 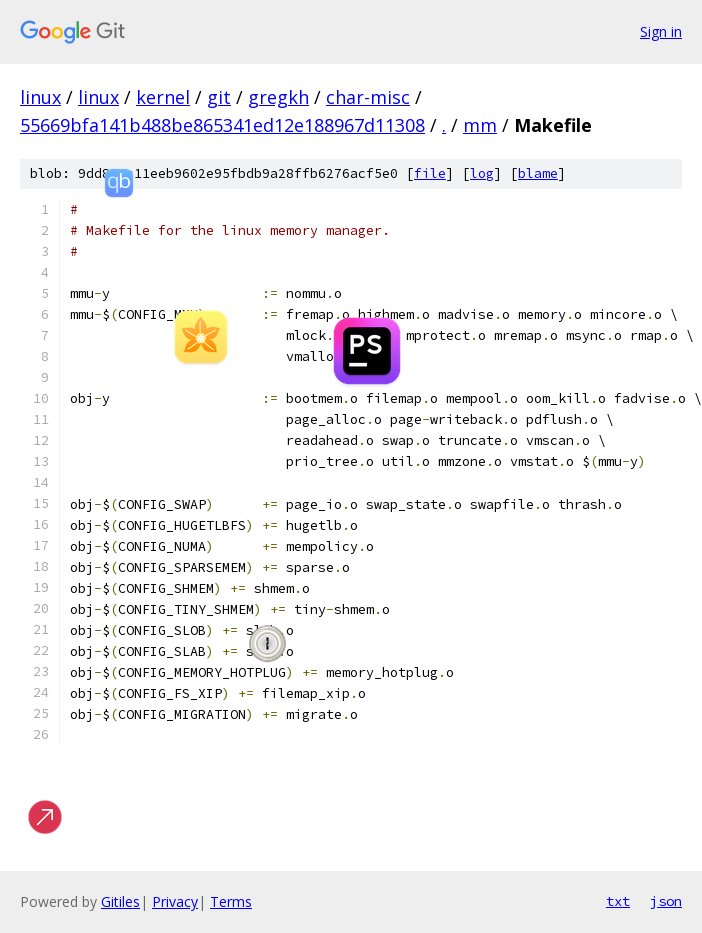 I want to click on open qbittorrent torrent client, so click(x=119, y=183).